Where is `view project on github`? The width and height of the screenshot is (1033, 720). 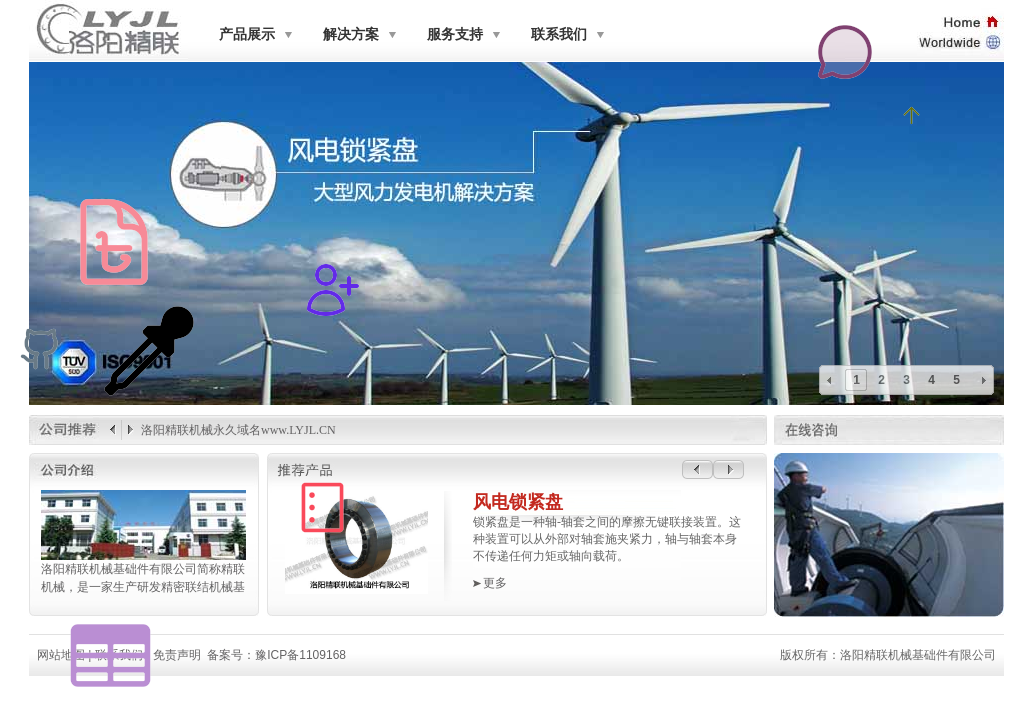 view project on github is located at coordinates (41, 349).